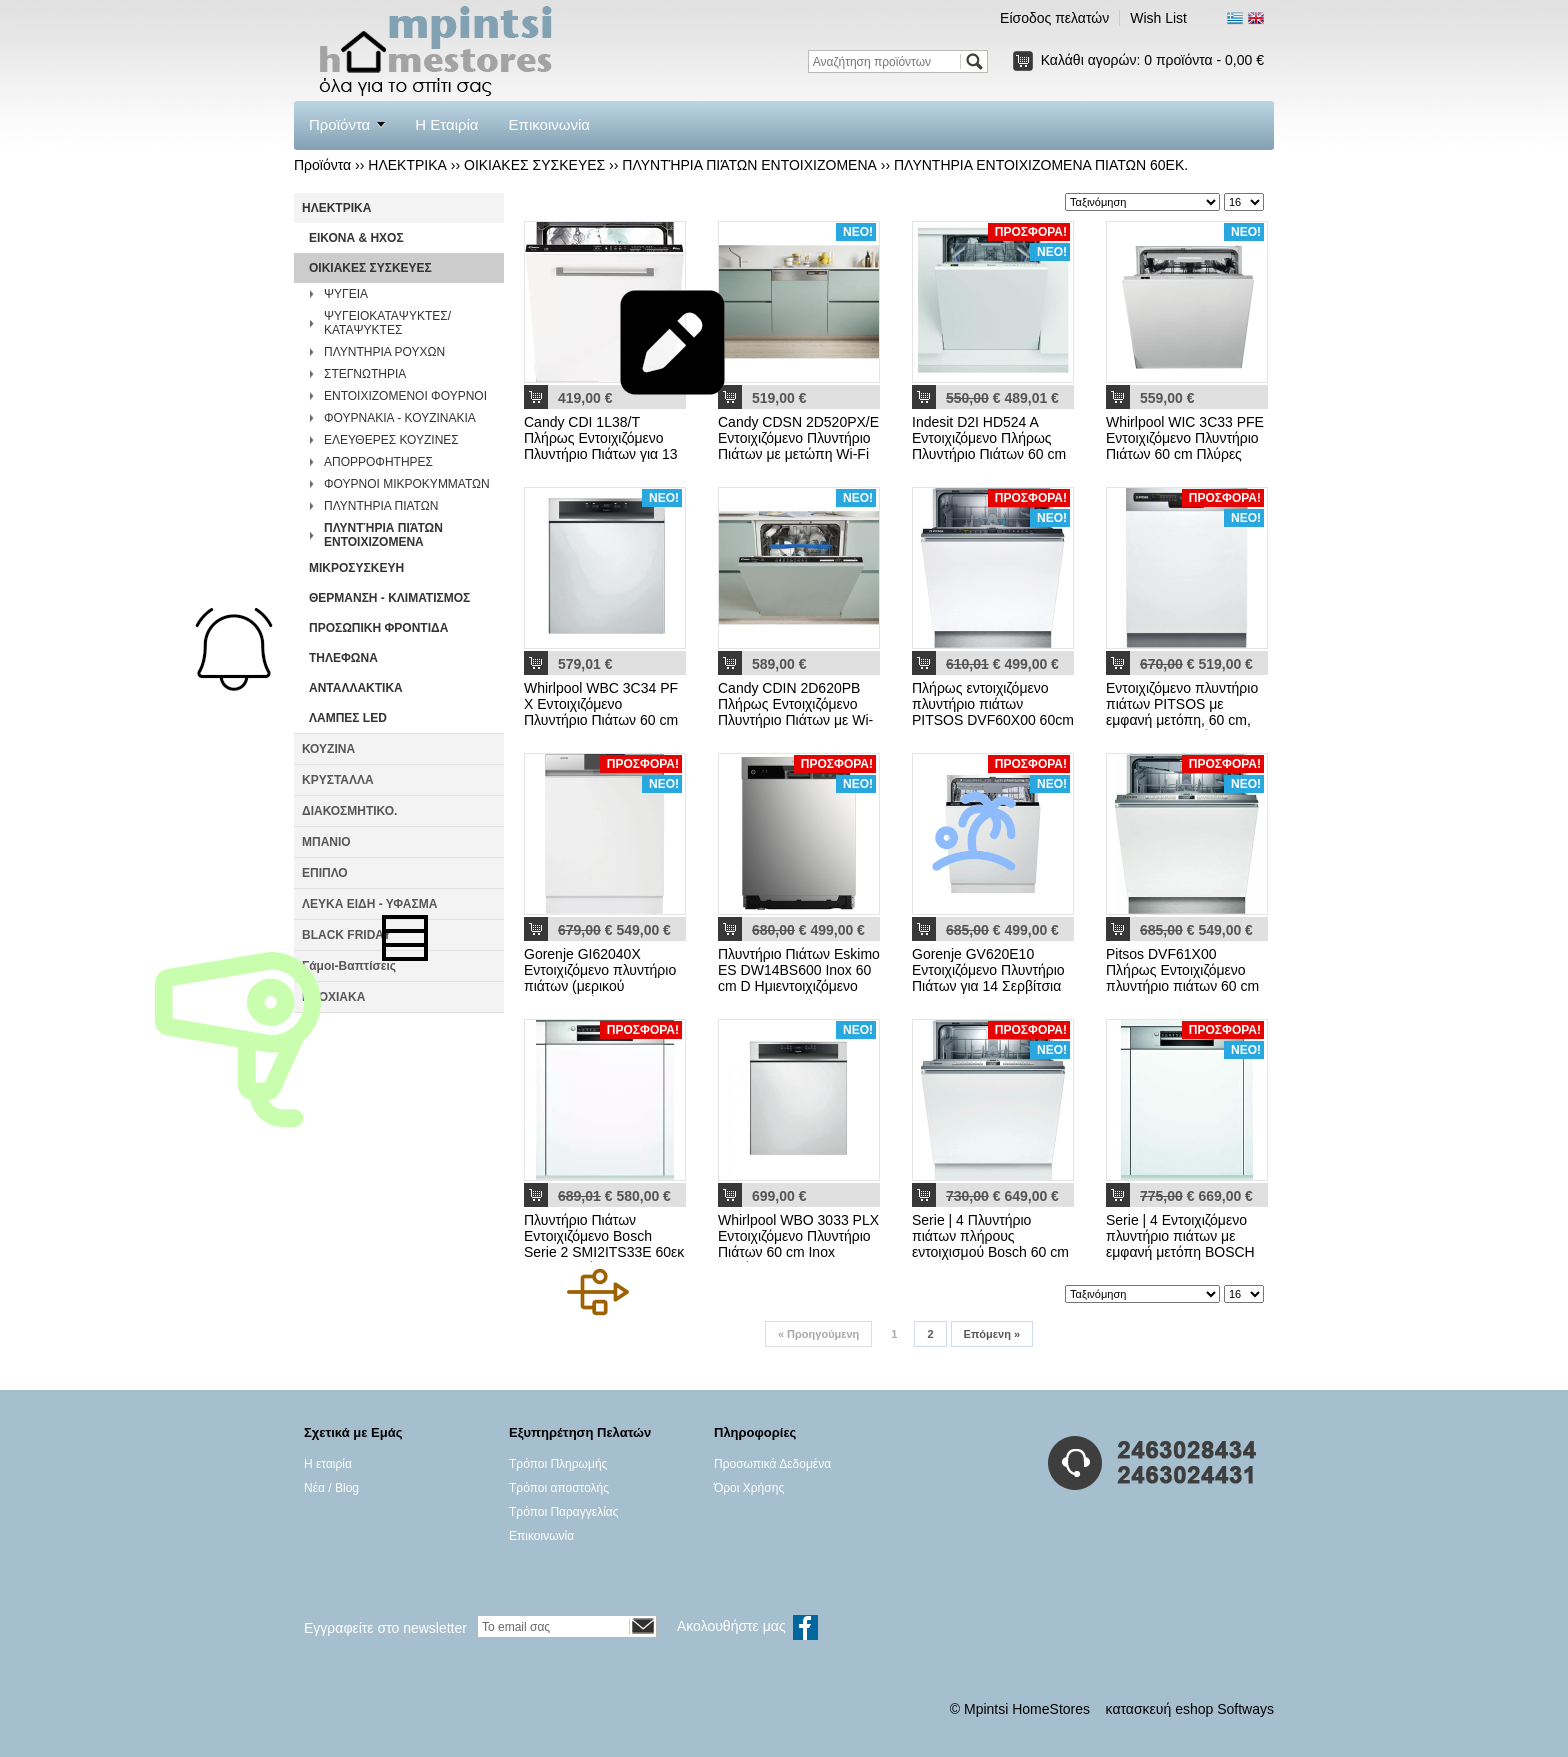  Describe the element at coordinates (974, 832) in the screenshot. I see `indicates vacation or travel mode` at that location.